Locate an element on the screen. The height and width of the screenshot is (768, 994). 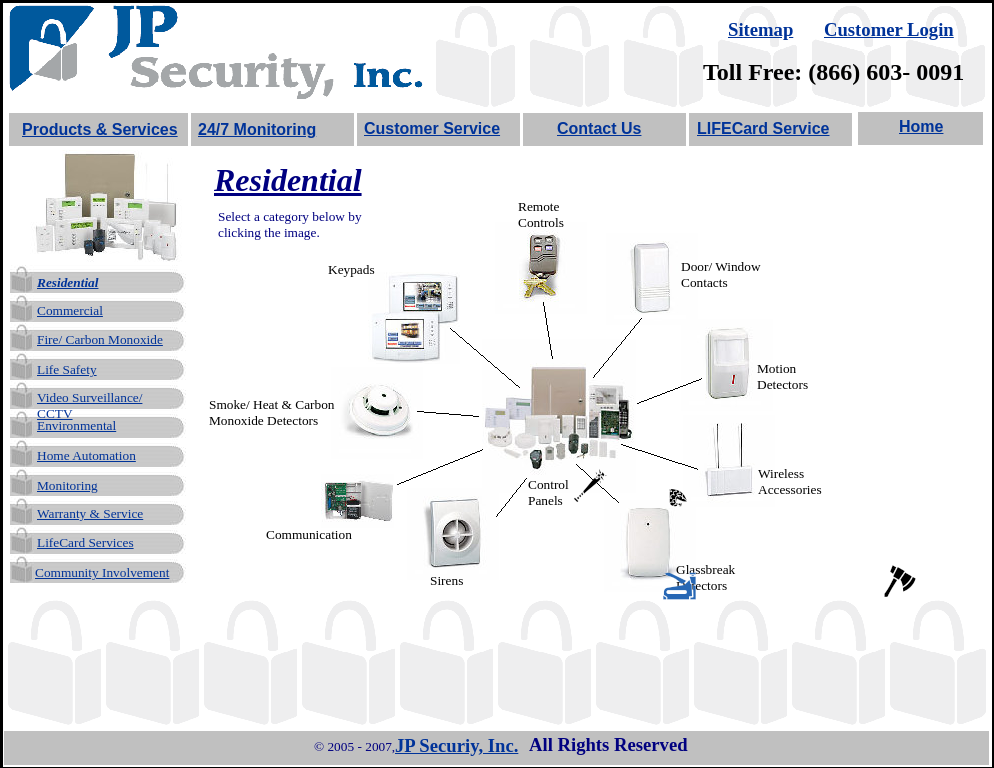
select spiked bat as your weapon is located at coordinates (590, 485).